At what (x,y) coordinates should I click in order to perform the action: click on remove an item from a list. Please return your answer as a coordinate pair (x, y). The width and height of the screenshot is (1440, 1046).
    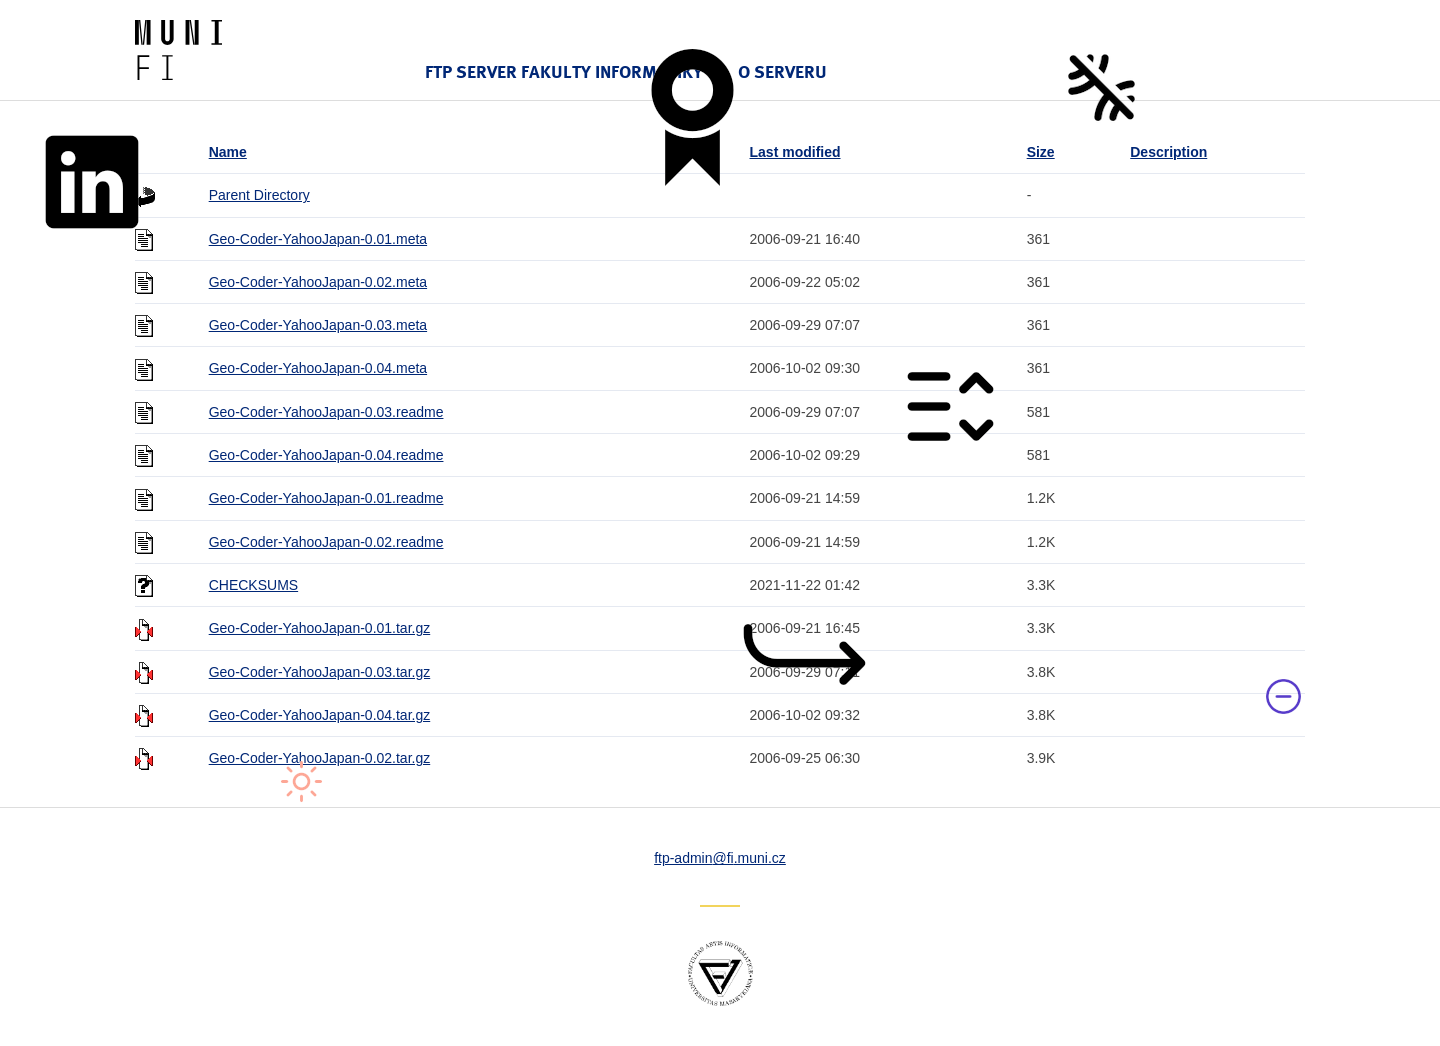
    Looking at the image, I should click on (1283, 696).